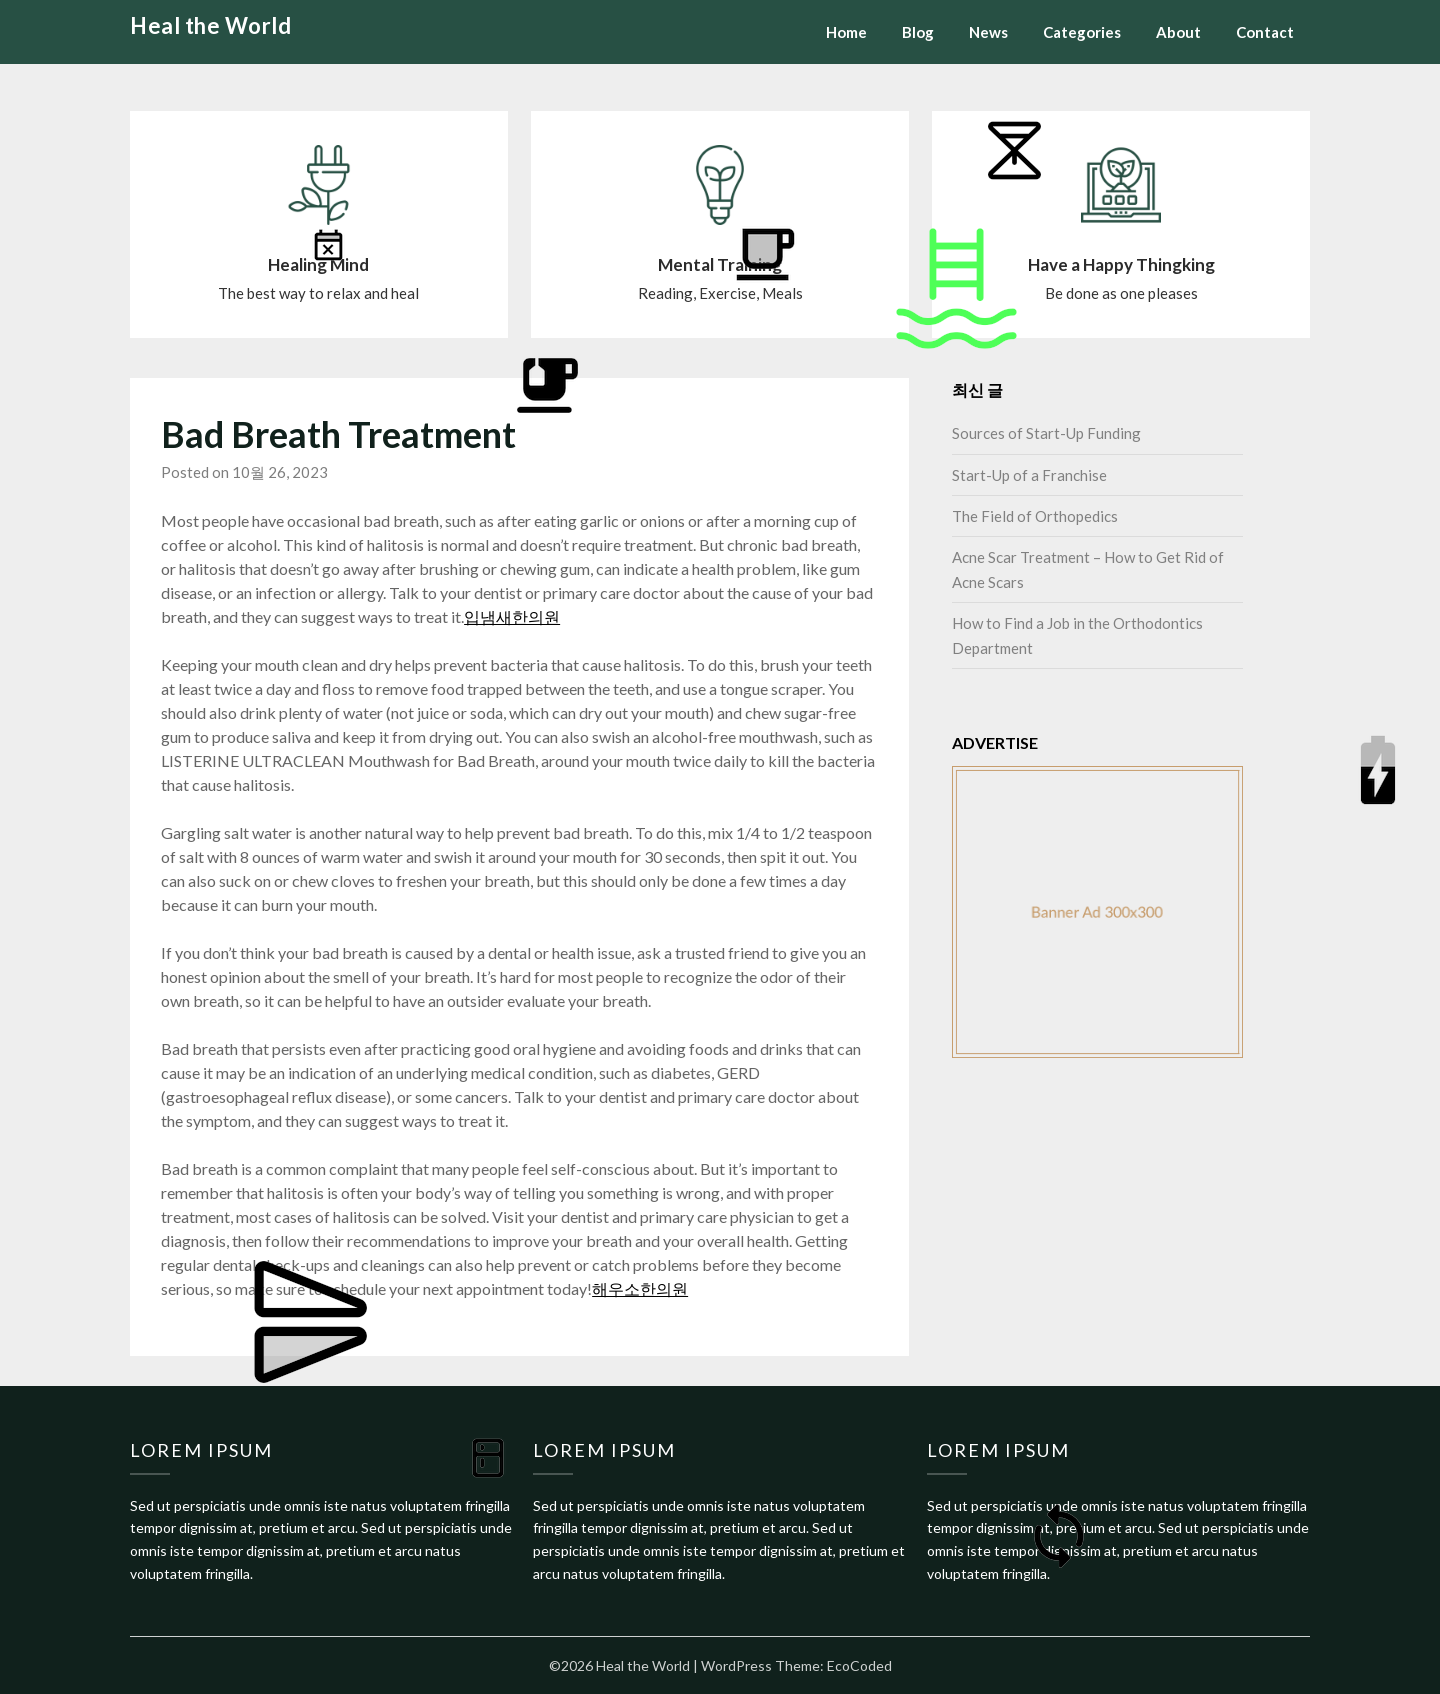  What do you see at coordinates (1014, 150) in the screenshot?
I see `indicates a task or process in progress` at bounding box center [1014, 150].